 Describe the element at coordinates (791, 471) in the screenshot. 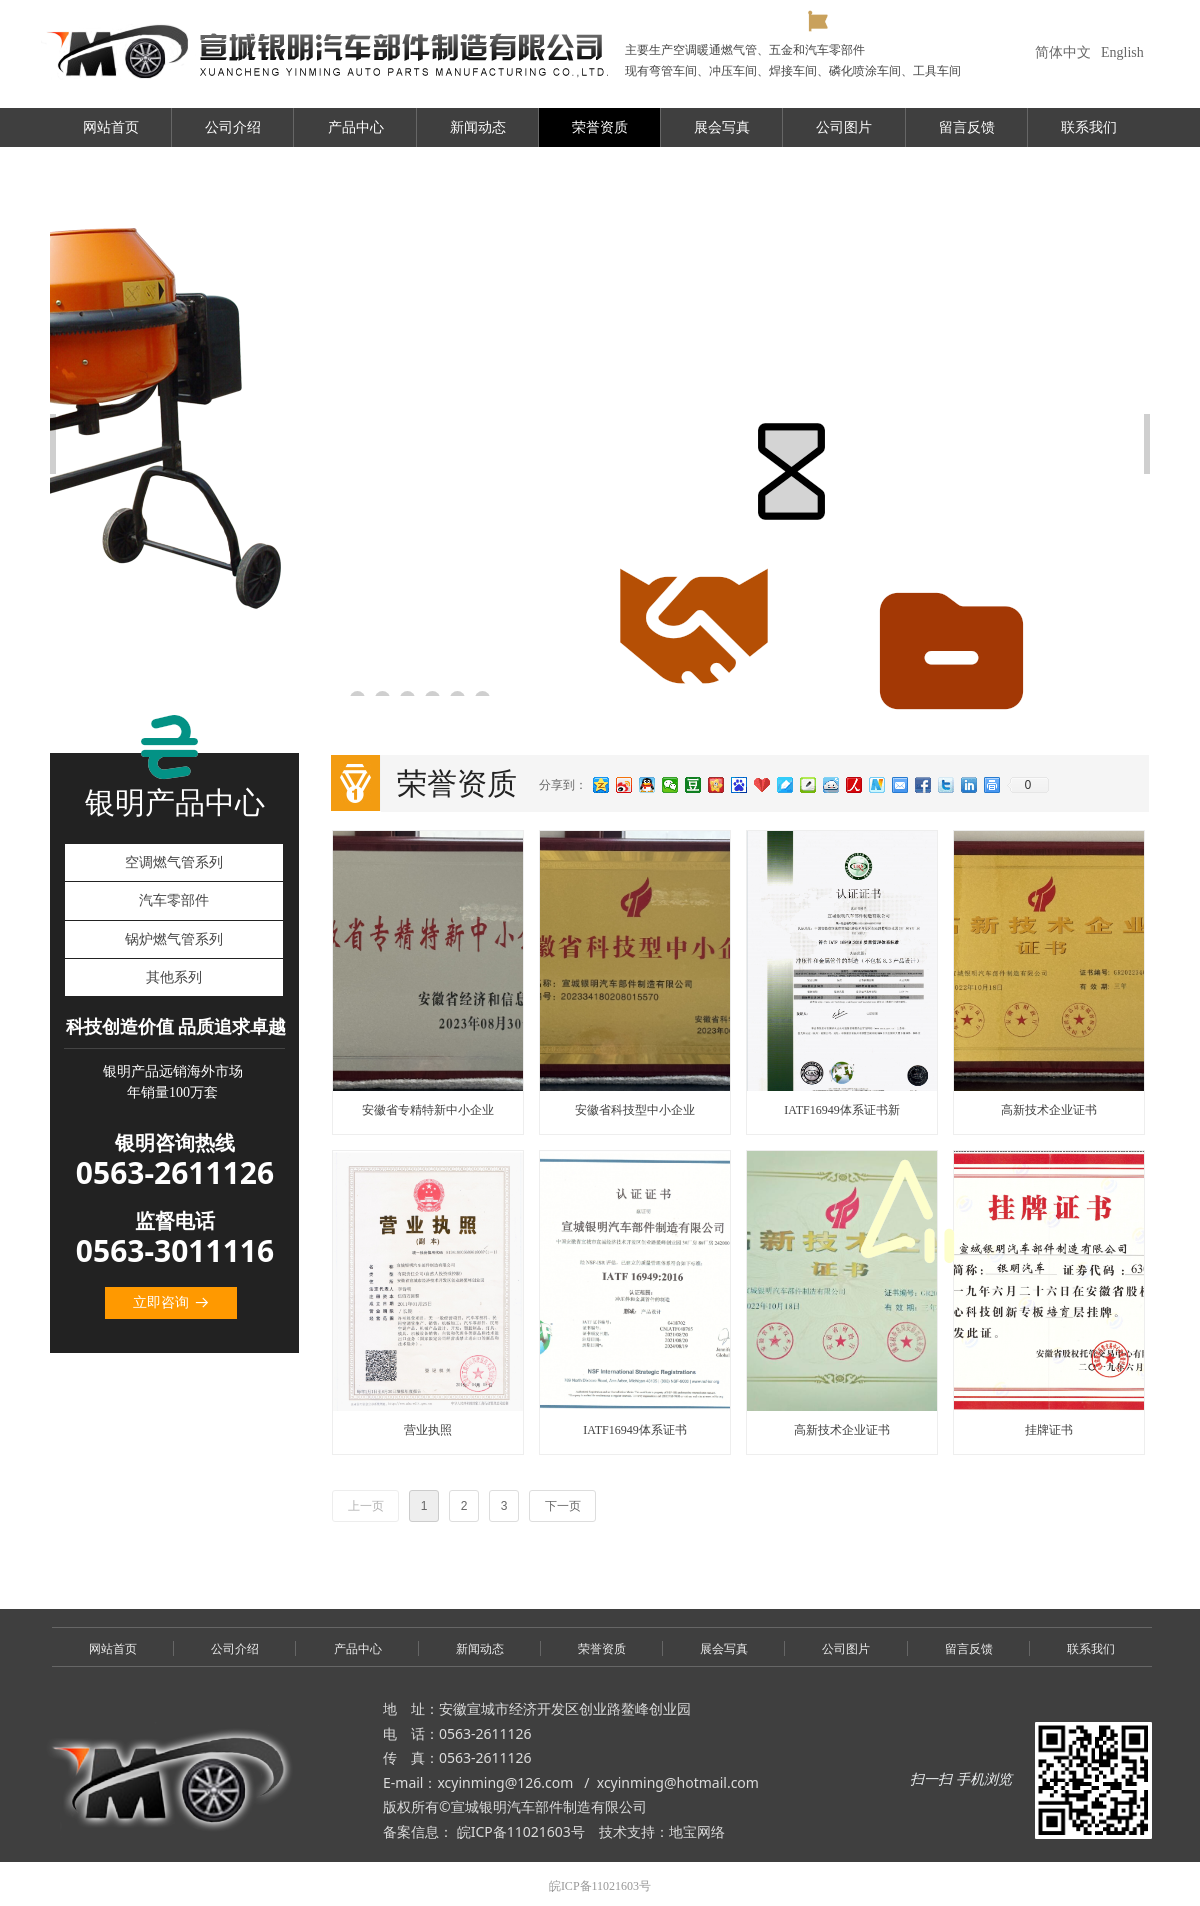

I see `indicates a loading or processing state` at that location.